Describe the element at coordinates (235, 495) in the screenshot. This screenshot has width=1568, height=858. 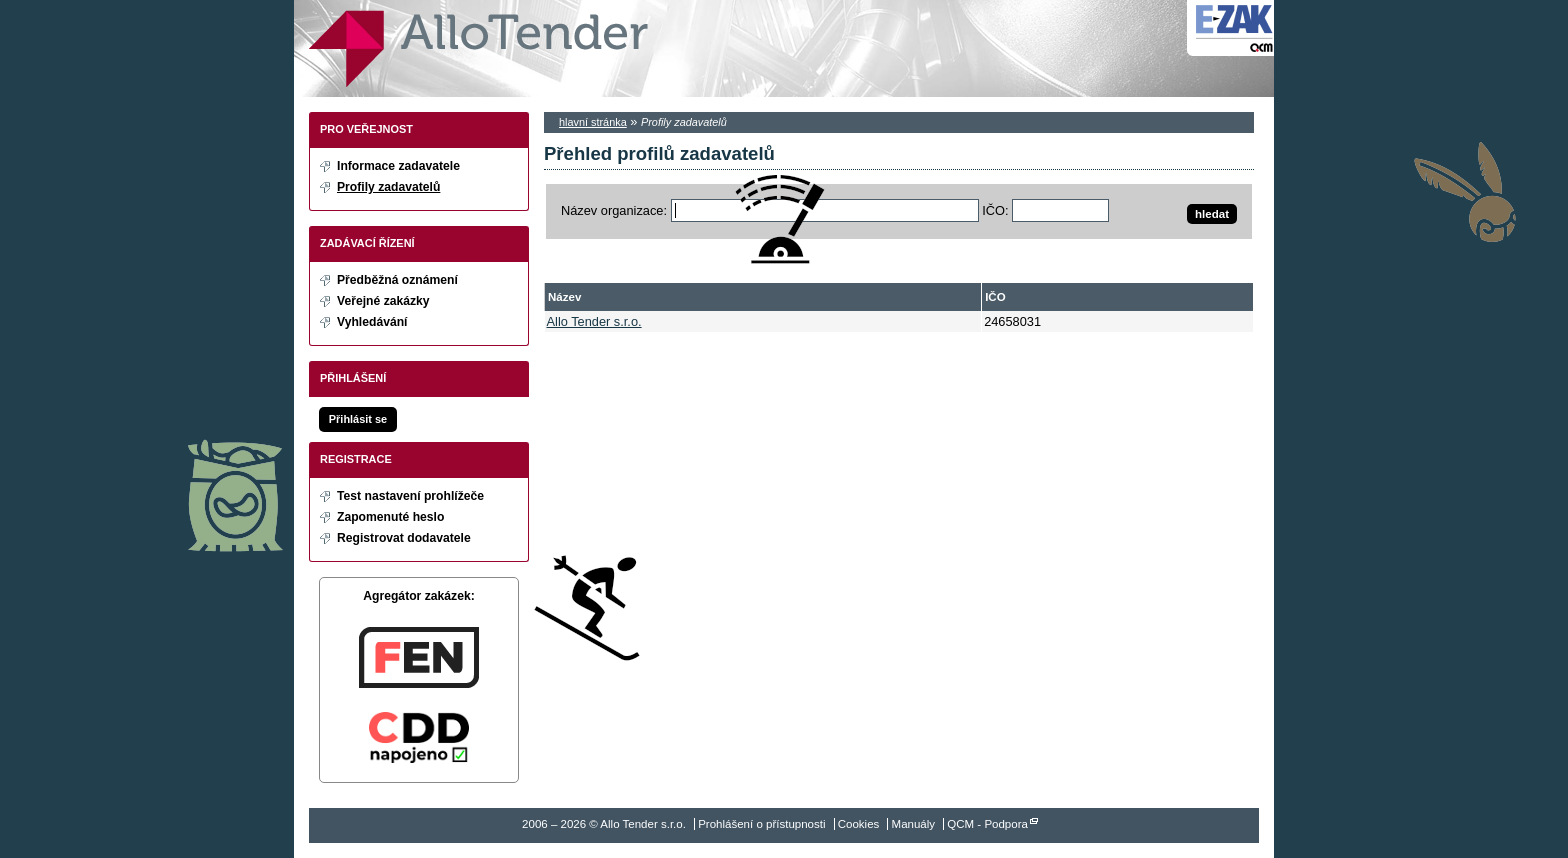
I see `snack or food item in a game inventory` at that location.